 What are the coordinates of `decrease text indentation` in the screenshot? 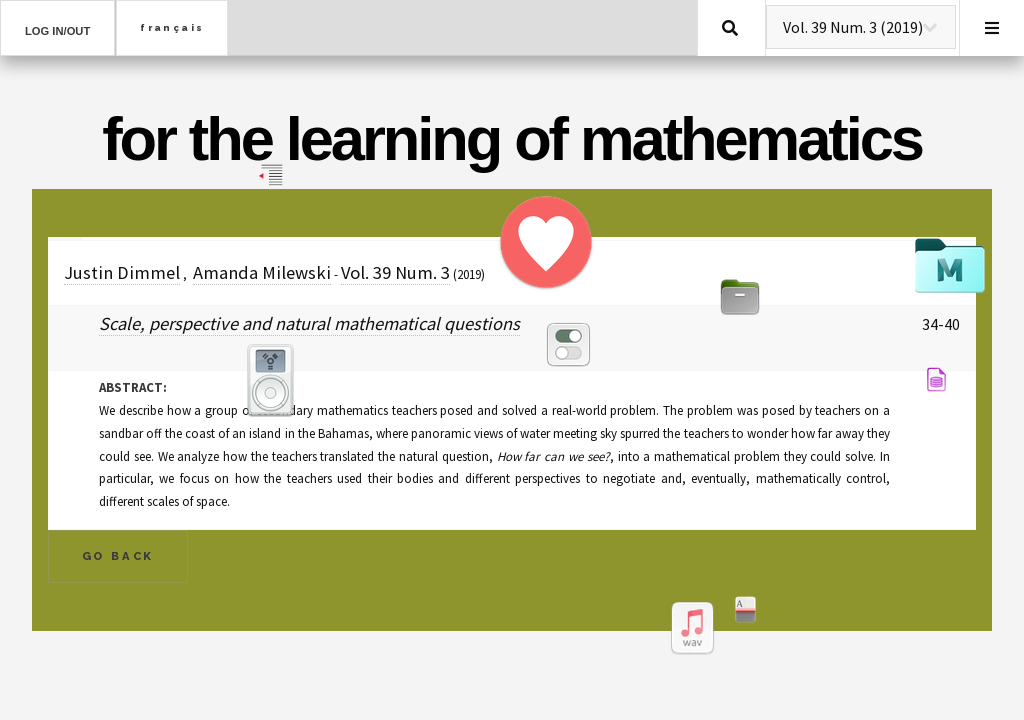 It's located at (271, 175).